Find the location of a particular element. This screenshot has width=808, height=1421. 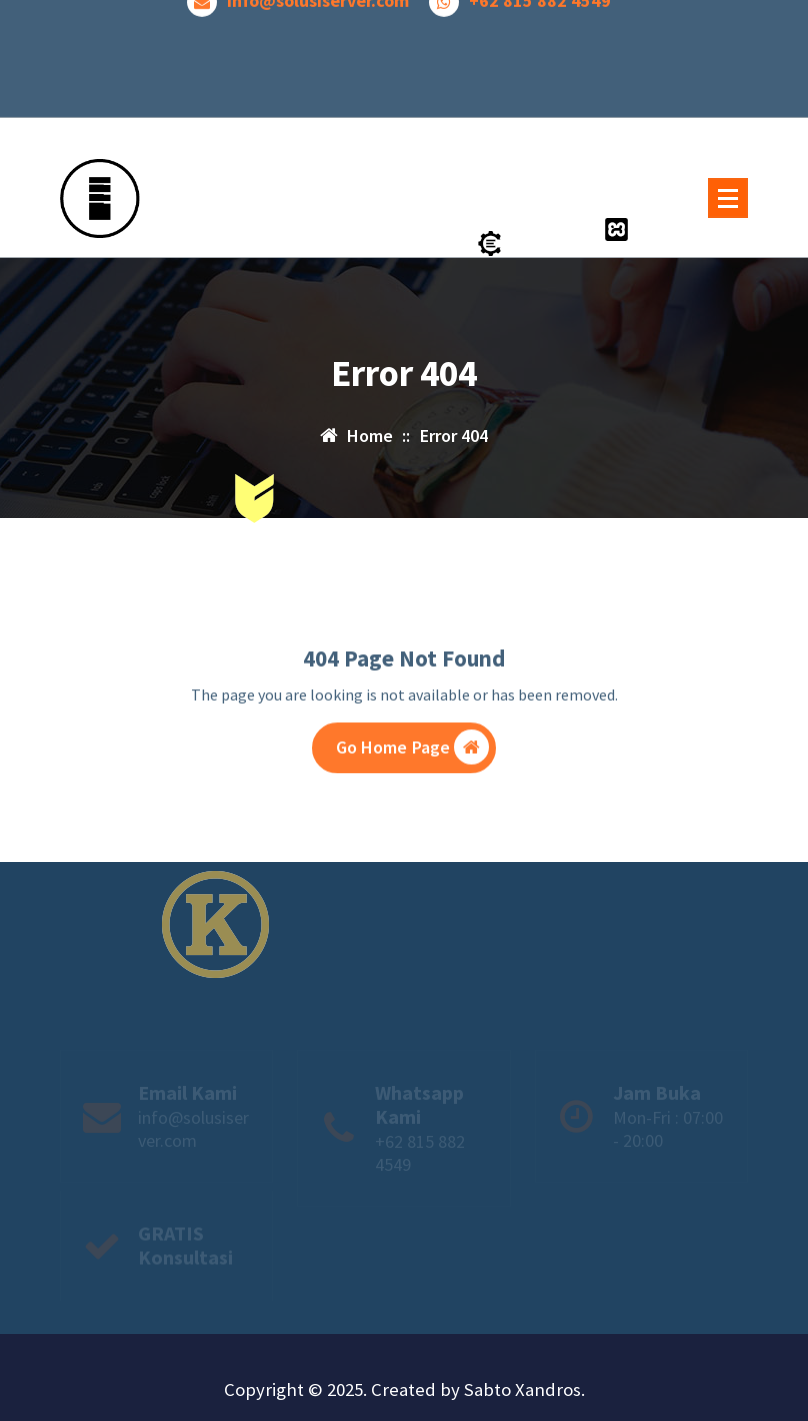

launch xampp local server application is located at coordinates (616, 229).